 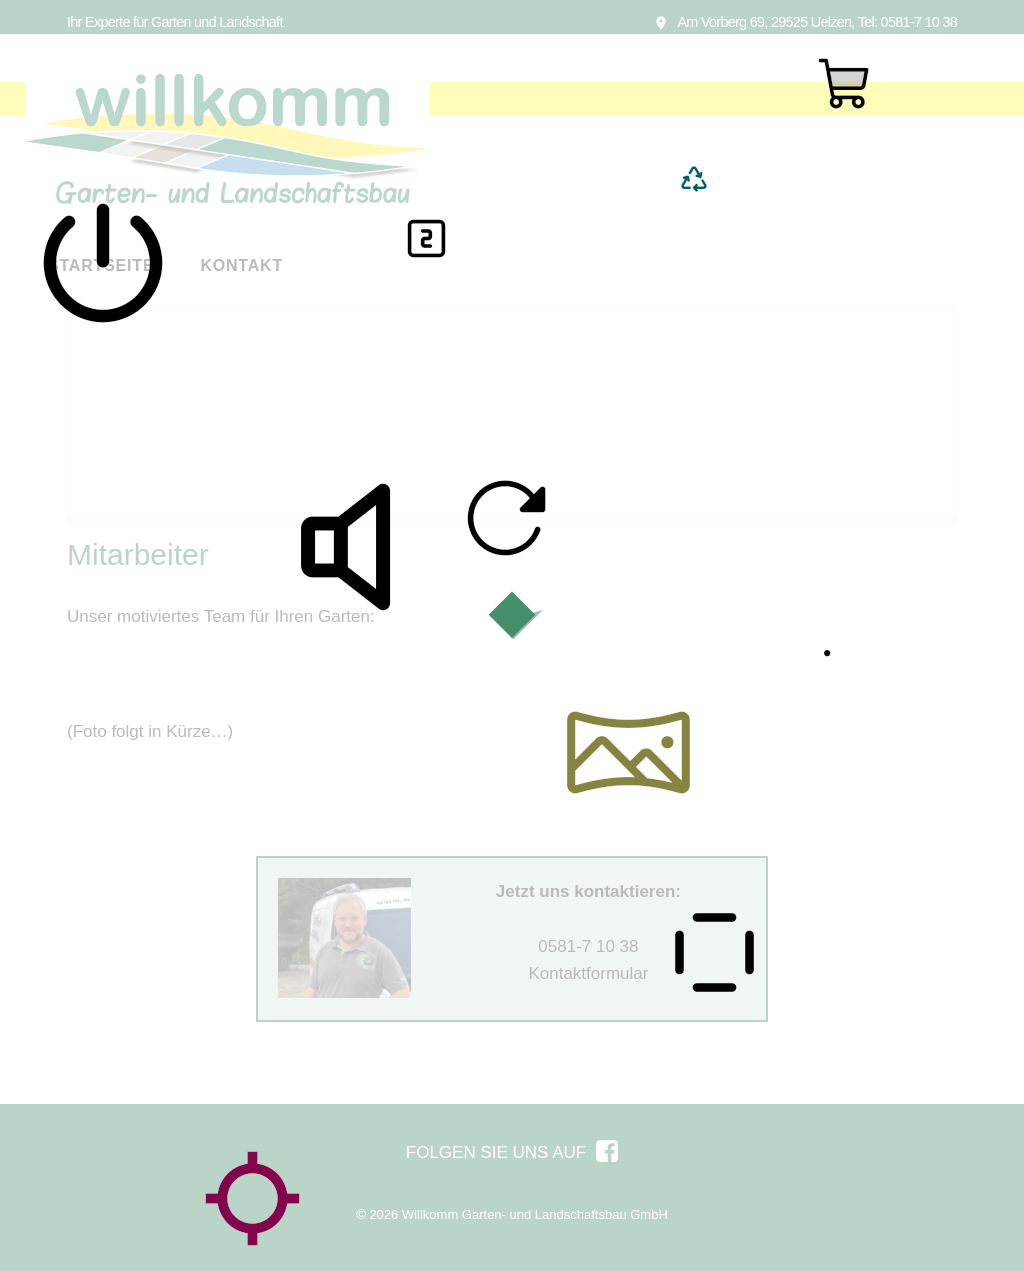 What do you see at coordinates (103, 263) in the screenshot?
I see `turn off or shut down the device` at bounding box center [103, 263].